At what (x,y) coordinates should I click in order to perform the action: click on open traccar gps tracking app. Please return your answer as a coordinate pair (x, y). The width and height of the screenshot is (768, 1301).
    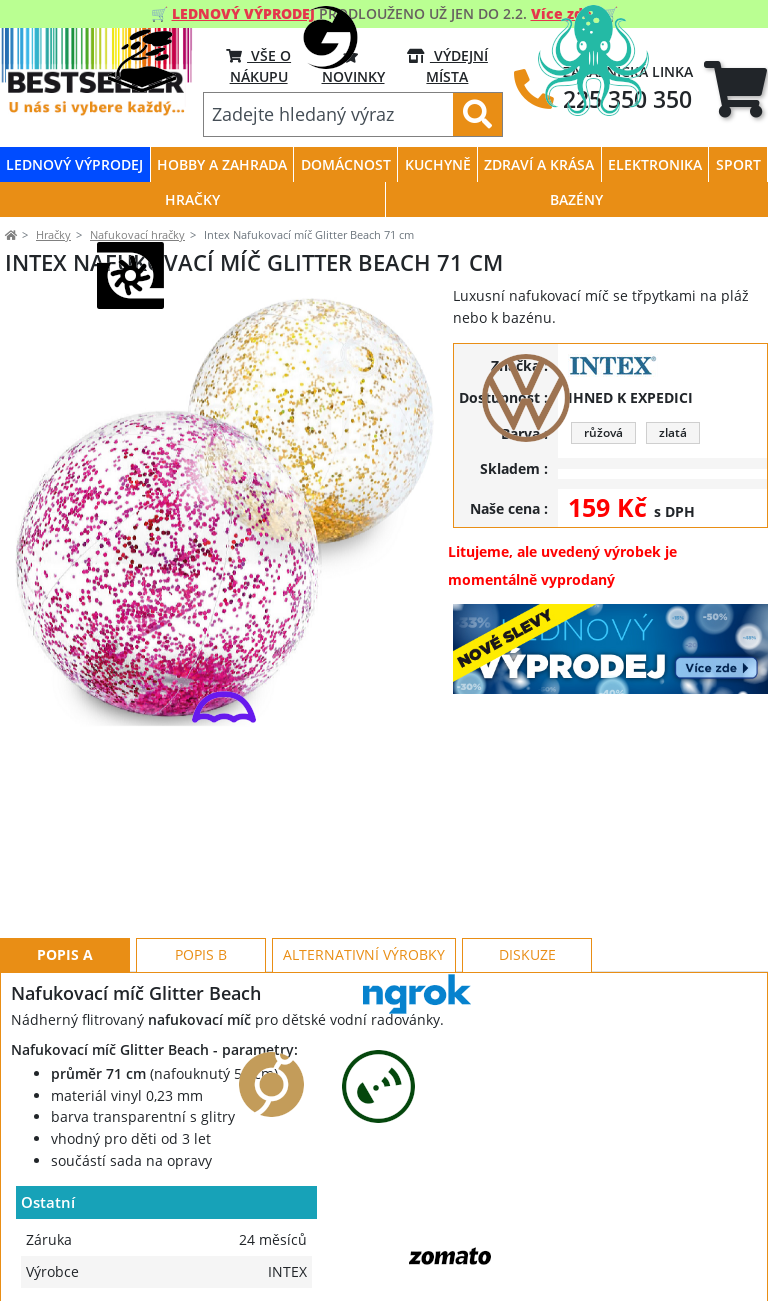
    Looking at the image, I should click on (378, 1086).